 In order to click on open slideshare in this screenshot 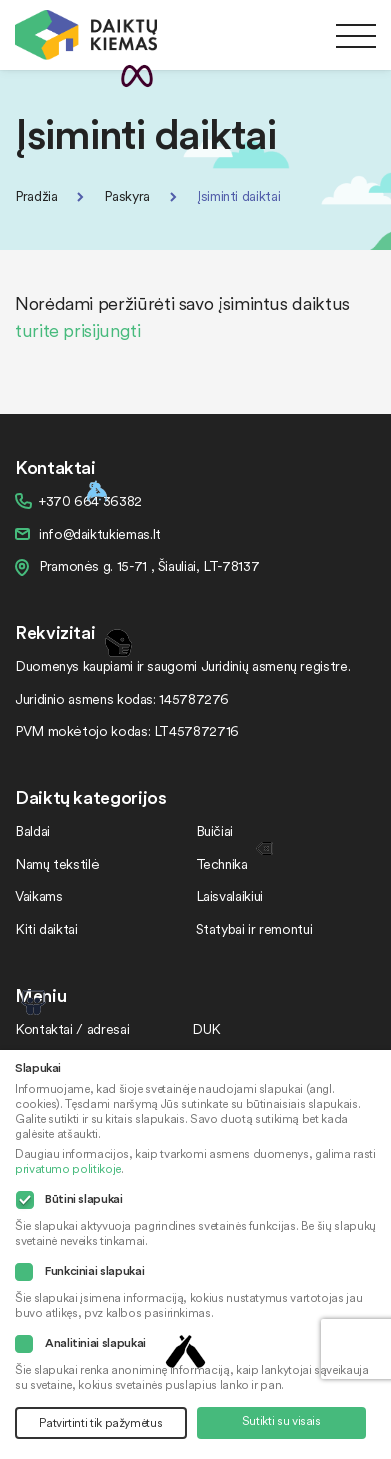, I will do `click(33, 1002)`.